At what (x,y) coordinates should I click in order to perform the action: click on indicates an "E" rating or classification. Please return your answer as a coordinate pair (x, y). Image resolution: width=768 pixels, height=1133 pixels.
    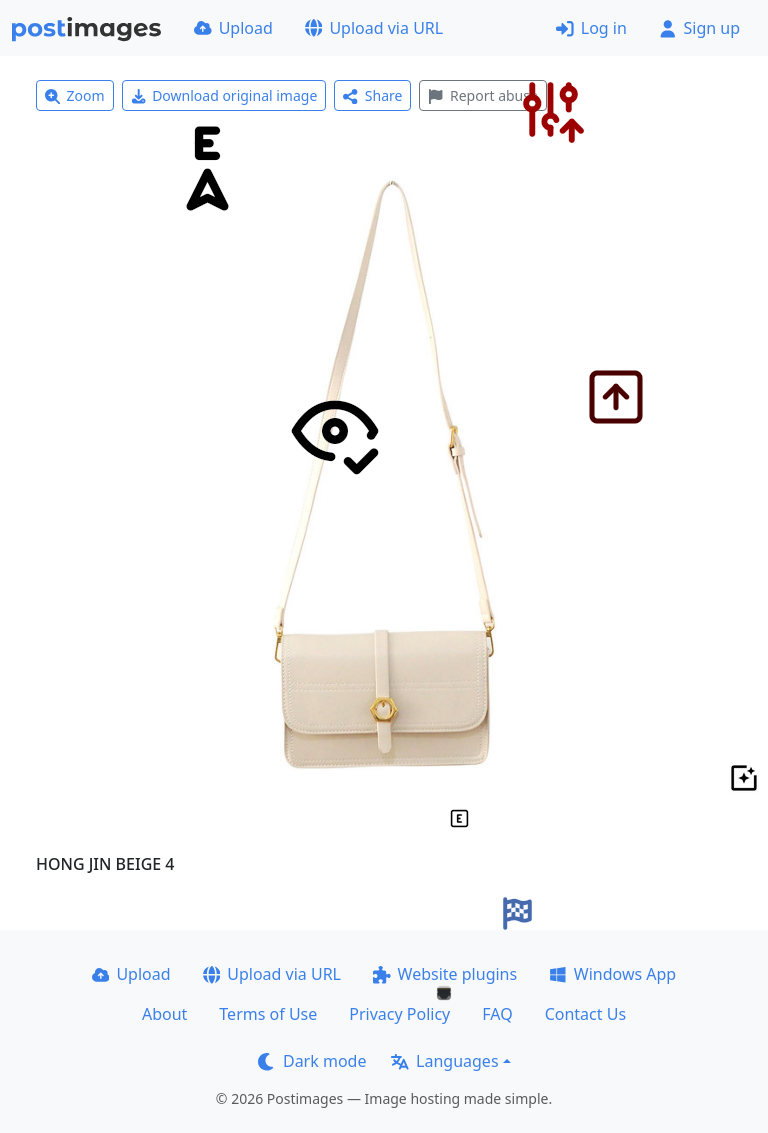
    Looking at the image, I should click on (459, 818).